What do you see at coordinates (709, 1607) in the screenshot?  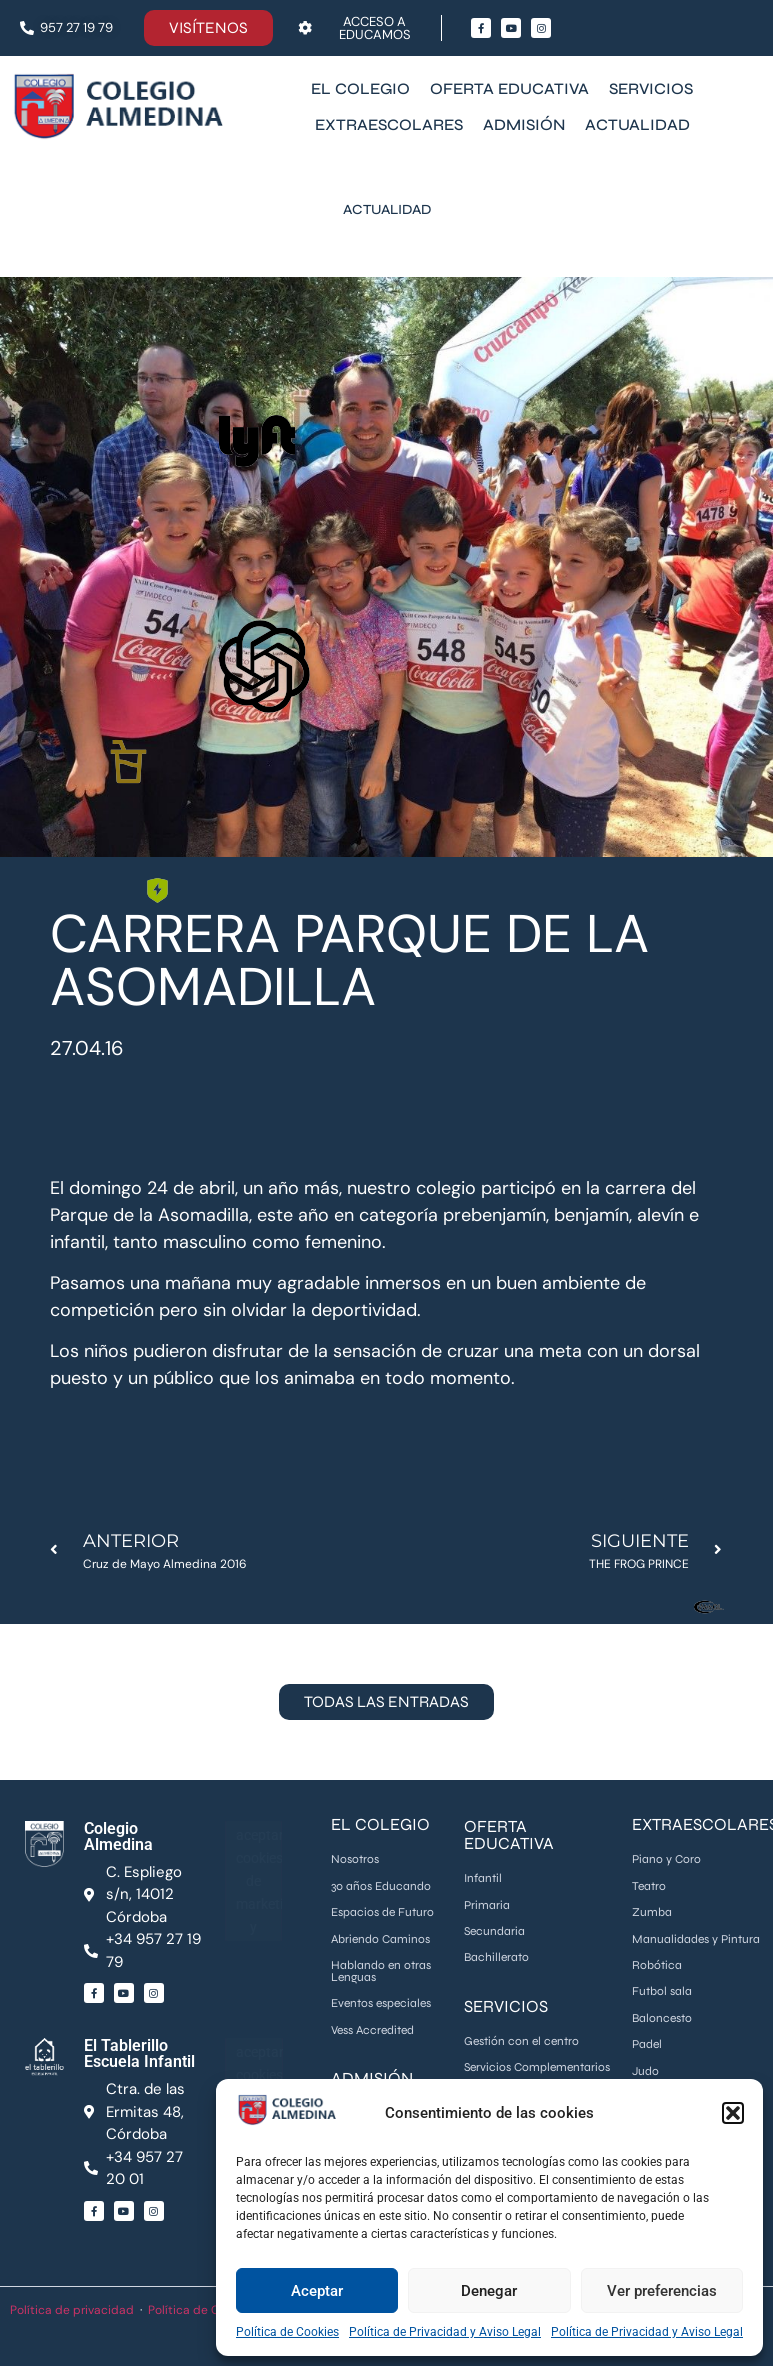 I see `WebGL technology logo` at bounding box center [709, 1607].